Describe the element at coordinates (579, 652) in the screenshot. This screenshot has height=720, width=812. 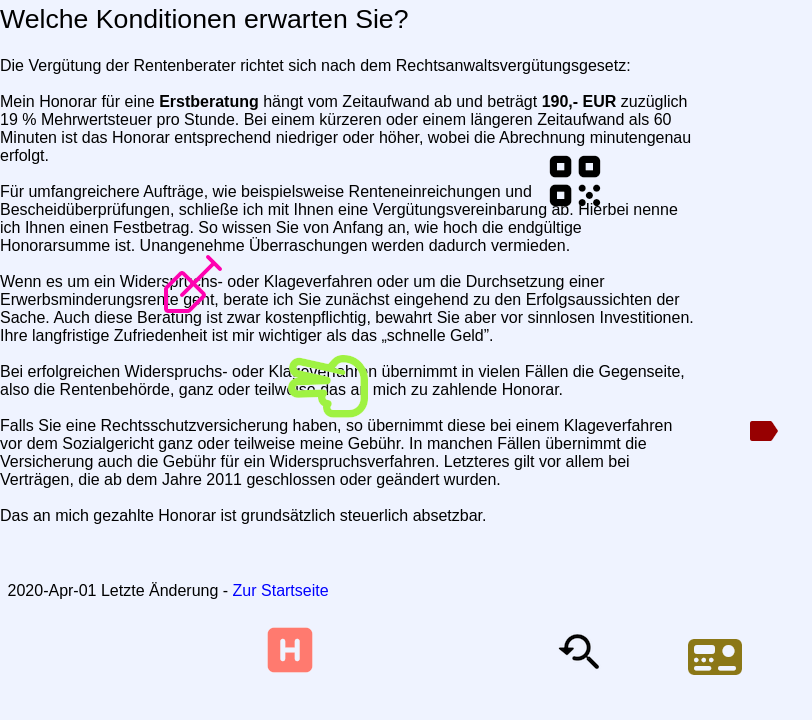
I see `redo or retry a search` at that location.